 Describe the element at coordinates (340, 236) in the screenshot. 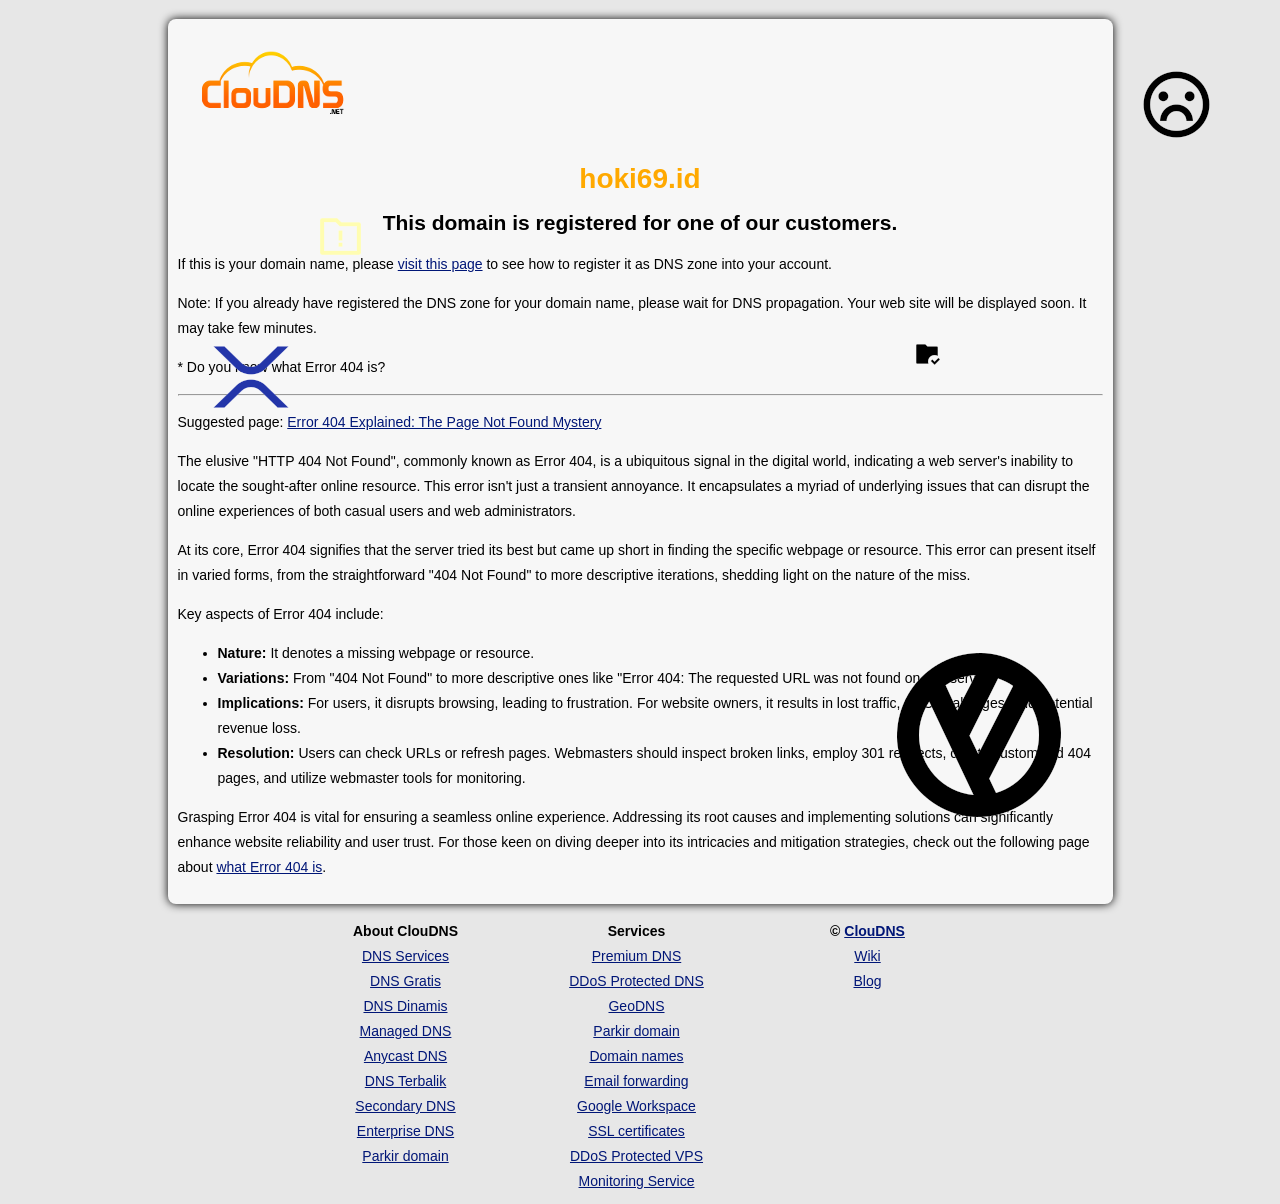

I see `folder contains items that need attention` at that location.